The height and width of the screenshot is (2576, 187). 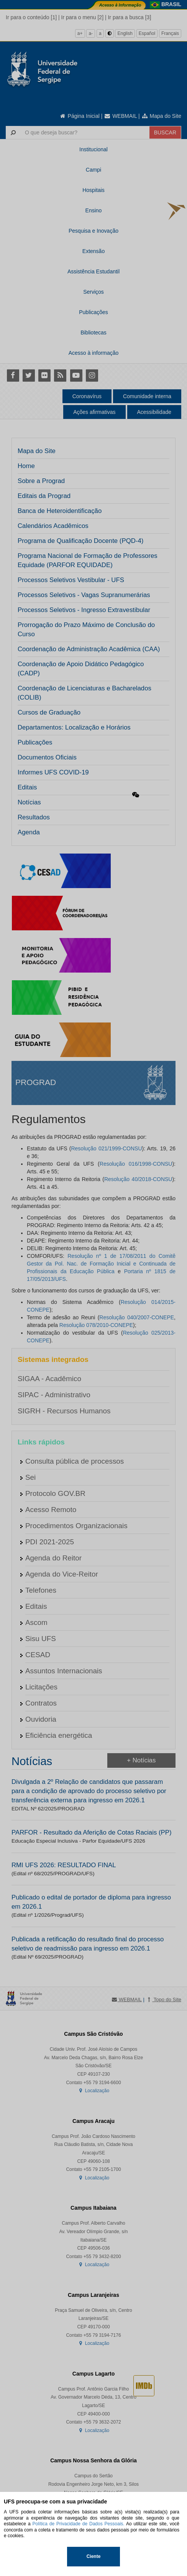 I want to click on open wechat messaging app, so click(x=136, y=795).